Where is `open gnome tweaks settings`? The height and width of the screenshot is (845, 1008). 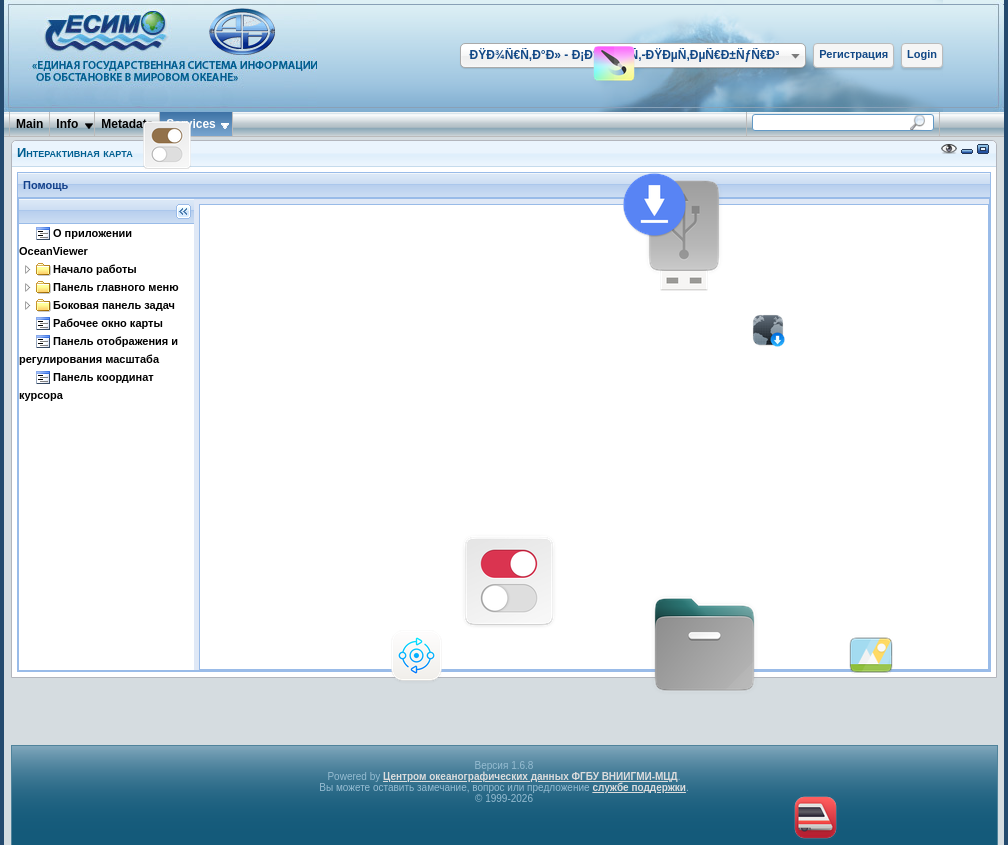 open gnome tweaks settings is located at coordinates (509, 581).